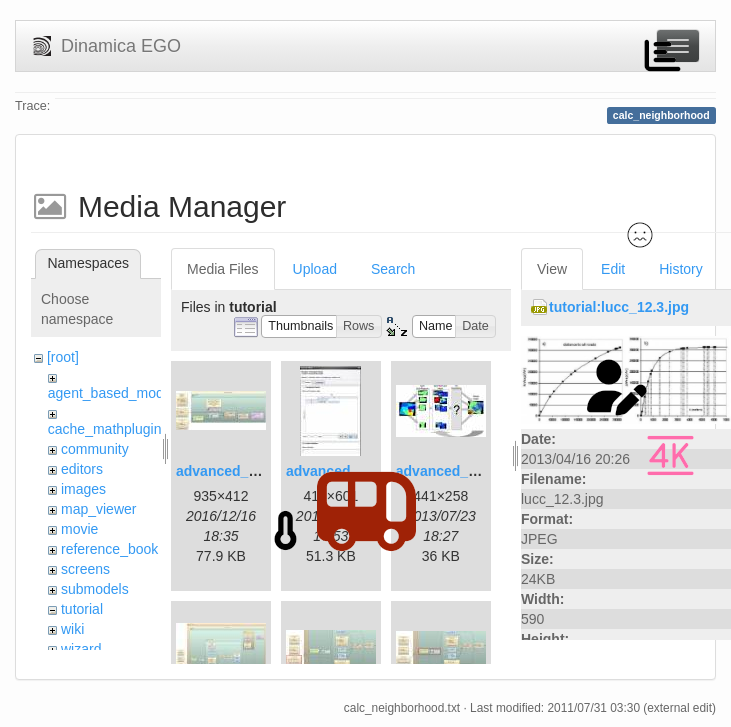 The height and width of the screenshot is (727, 731). I want to click on indicates 4K video resolution quality, so click(670, 455).